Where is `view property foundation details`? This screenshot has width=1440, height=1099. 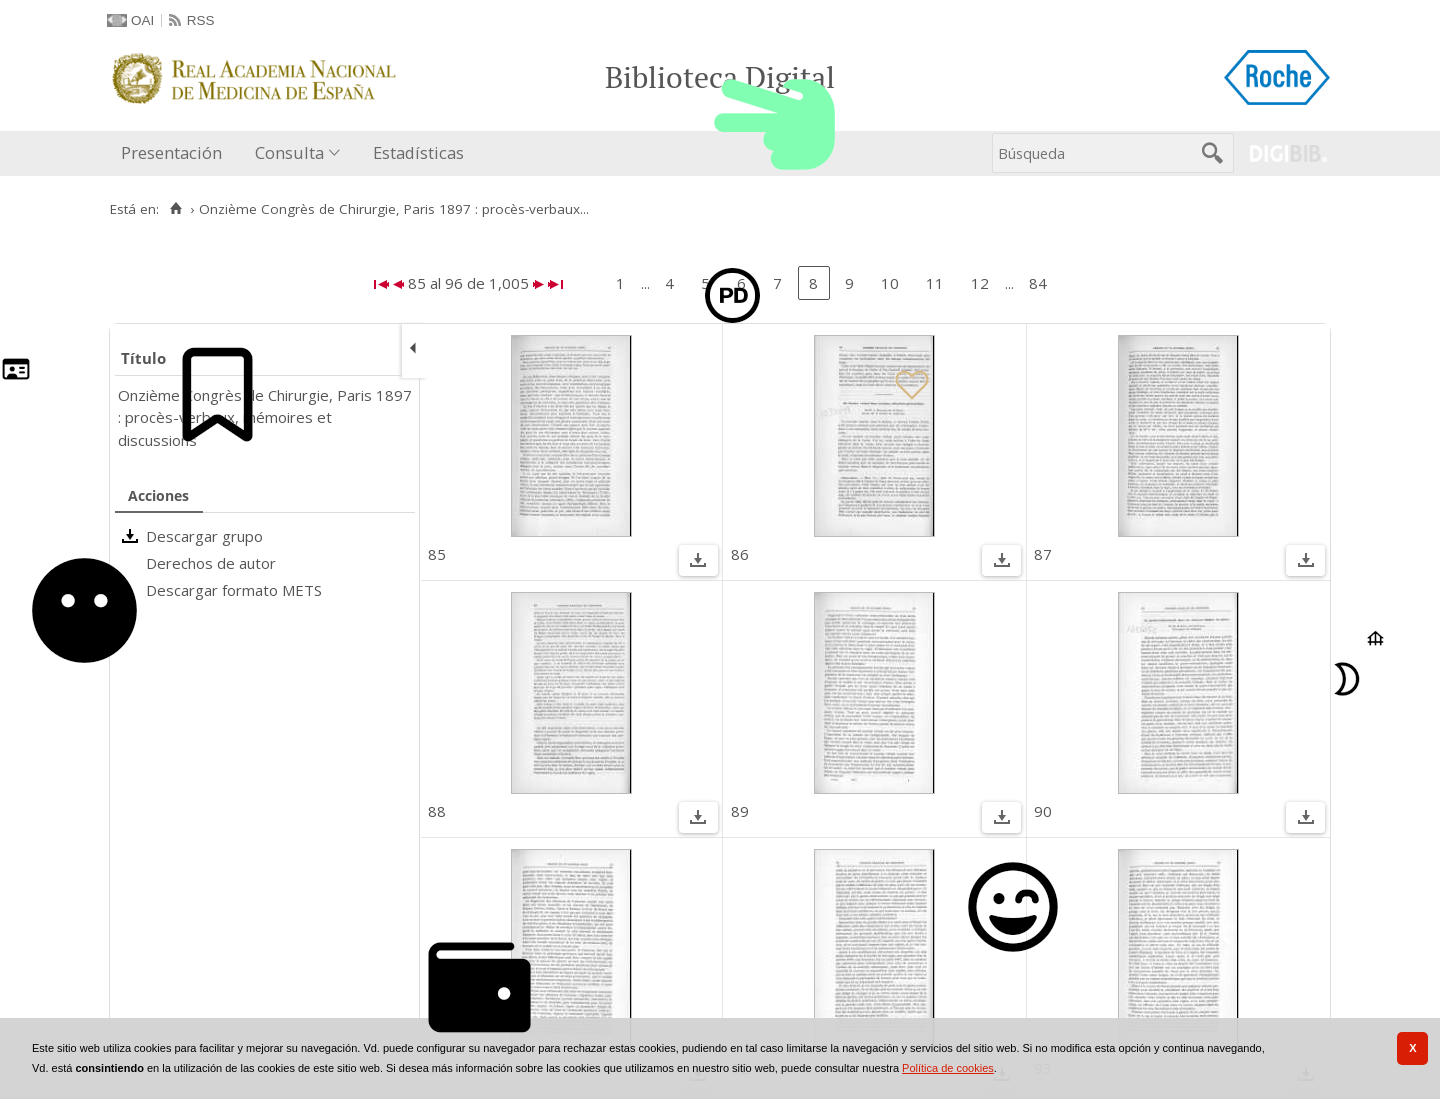
view property foundation details is located at coordinates (1375, 638).